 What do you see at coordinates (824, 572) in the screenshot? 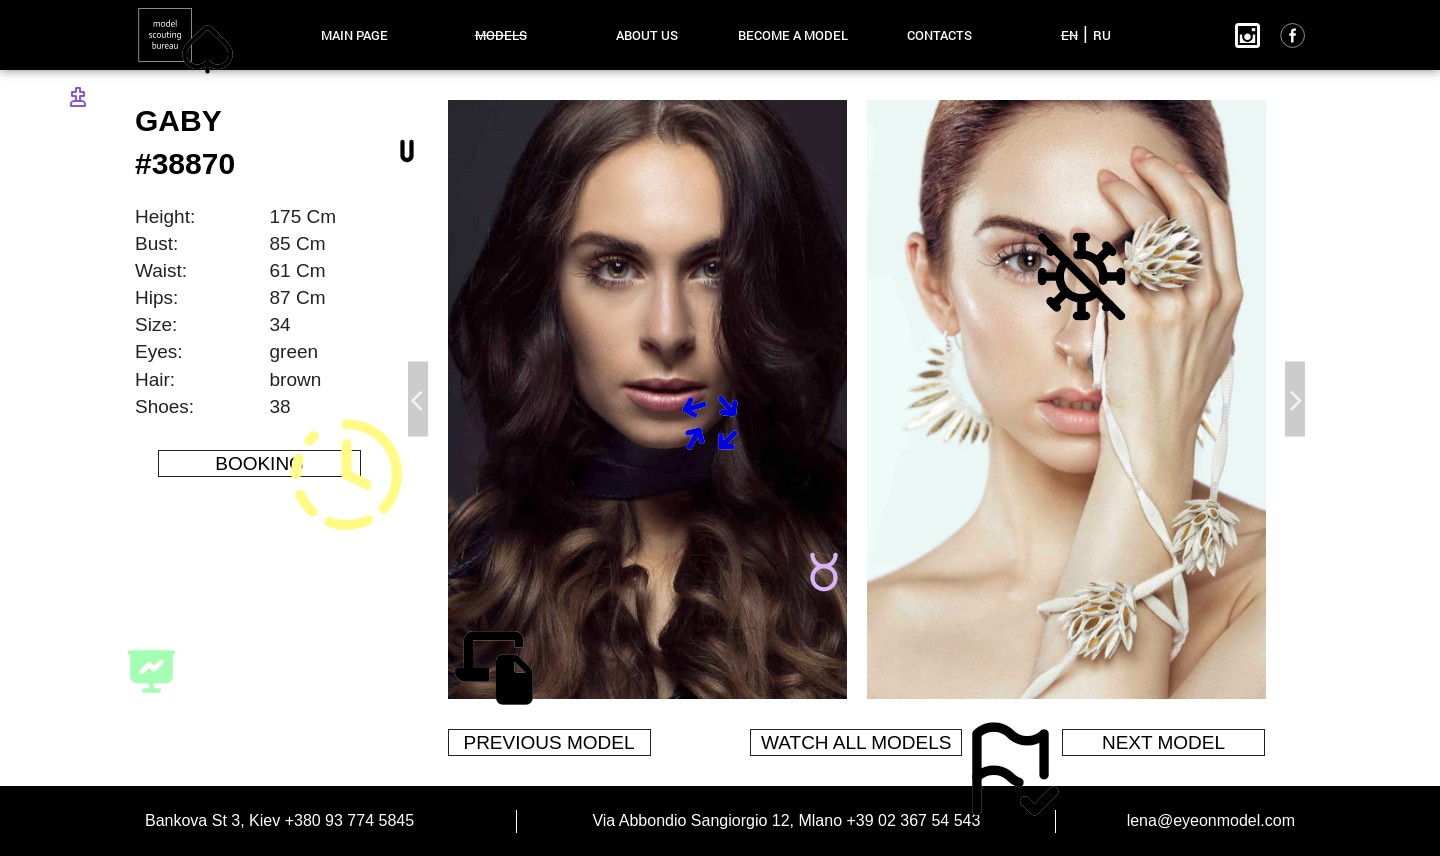
I see `indicates taurus zodiac sign` at bounding box center [824, 572].